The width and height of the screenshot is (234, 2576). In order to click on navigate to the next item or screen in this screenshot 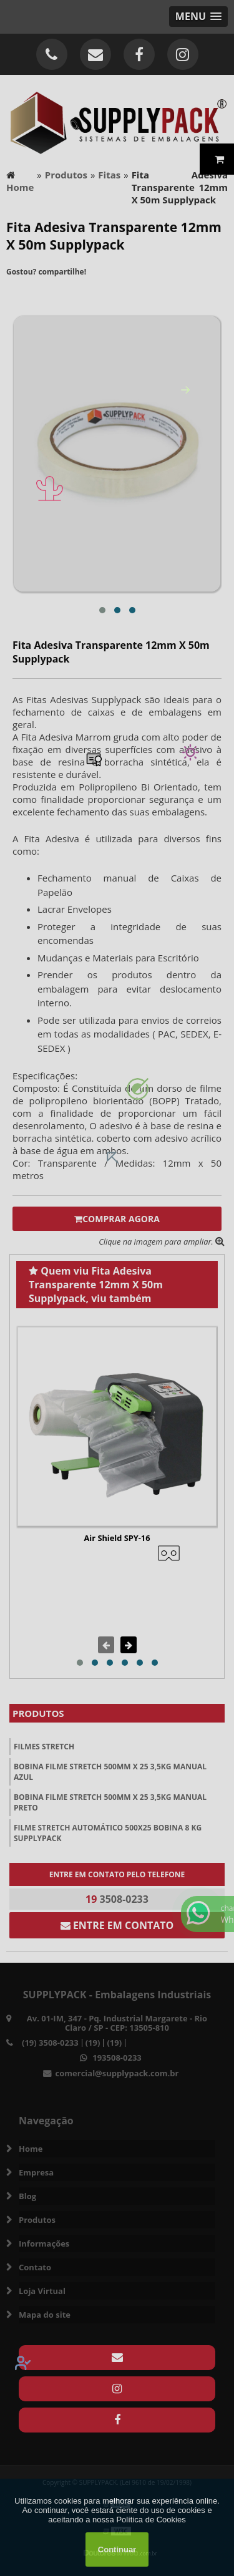, I will do `click(185, 390)`.